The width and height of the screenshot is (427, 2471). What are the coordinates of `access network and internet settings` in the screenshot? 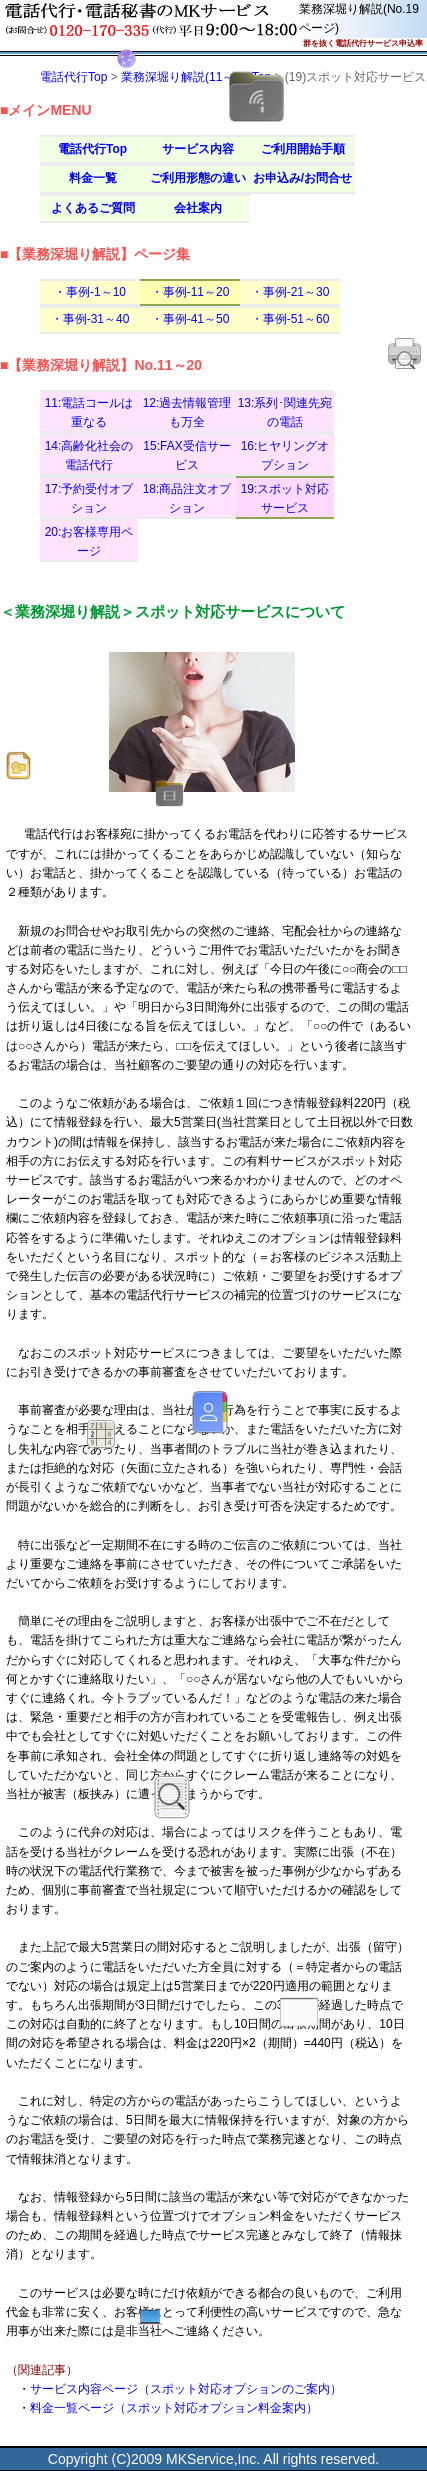 It's located at (126, 58).